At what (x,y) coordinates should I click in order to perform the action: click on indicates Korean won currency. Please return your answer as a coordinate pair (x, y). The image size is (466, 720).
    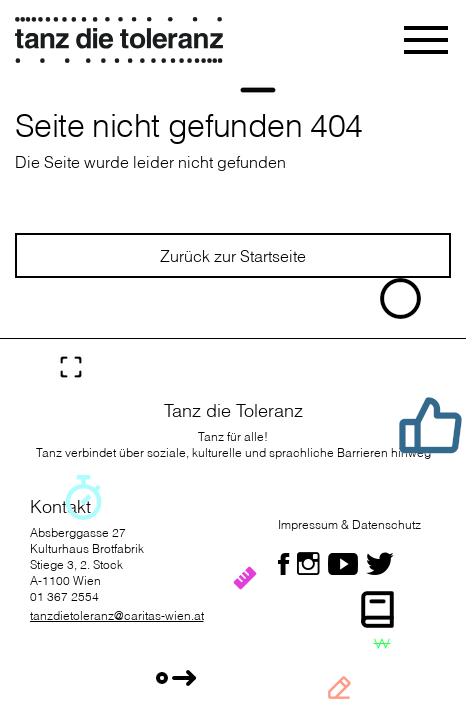
    Looking at the image, I should click on (382, 643).